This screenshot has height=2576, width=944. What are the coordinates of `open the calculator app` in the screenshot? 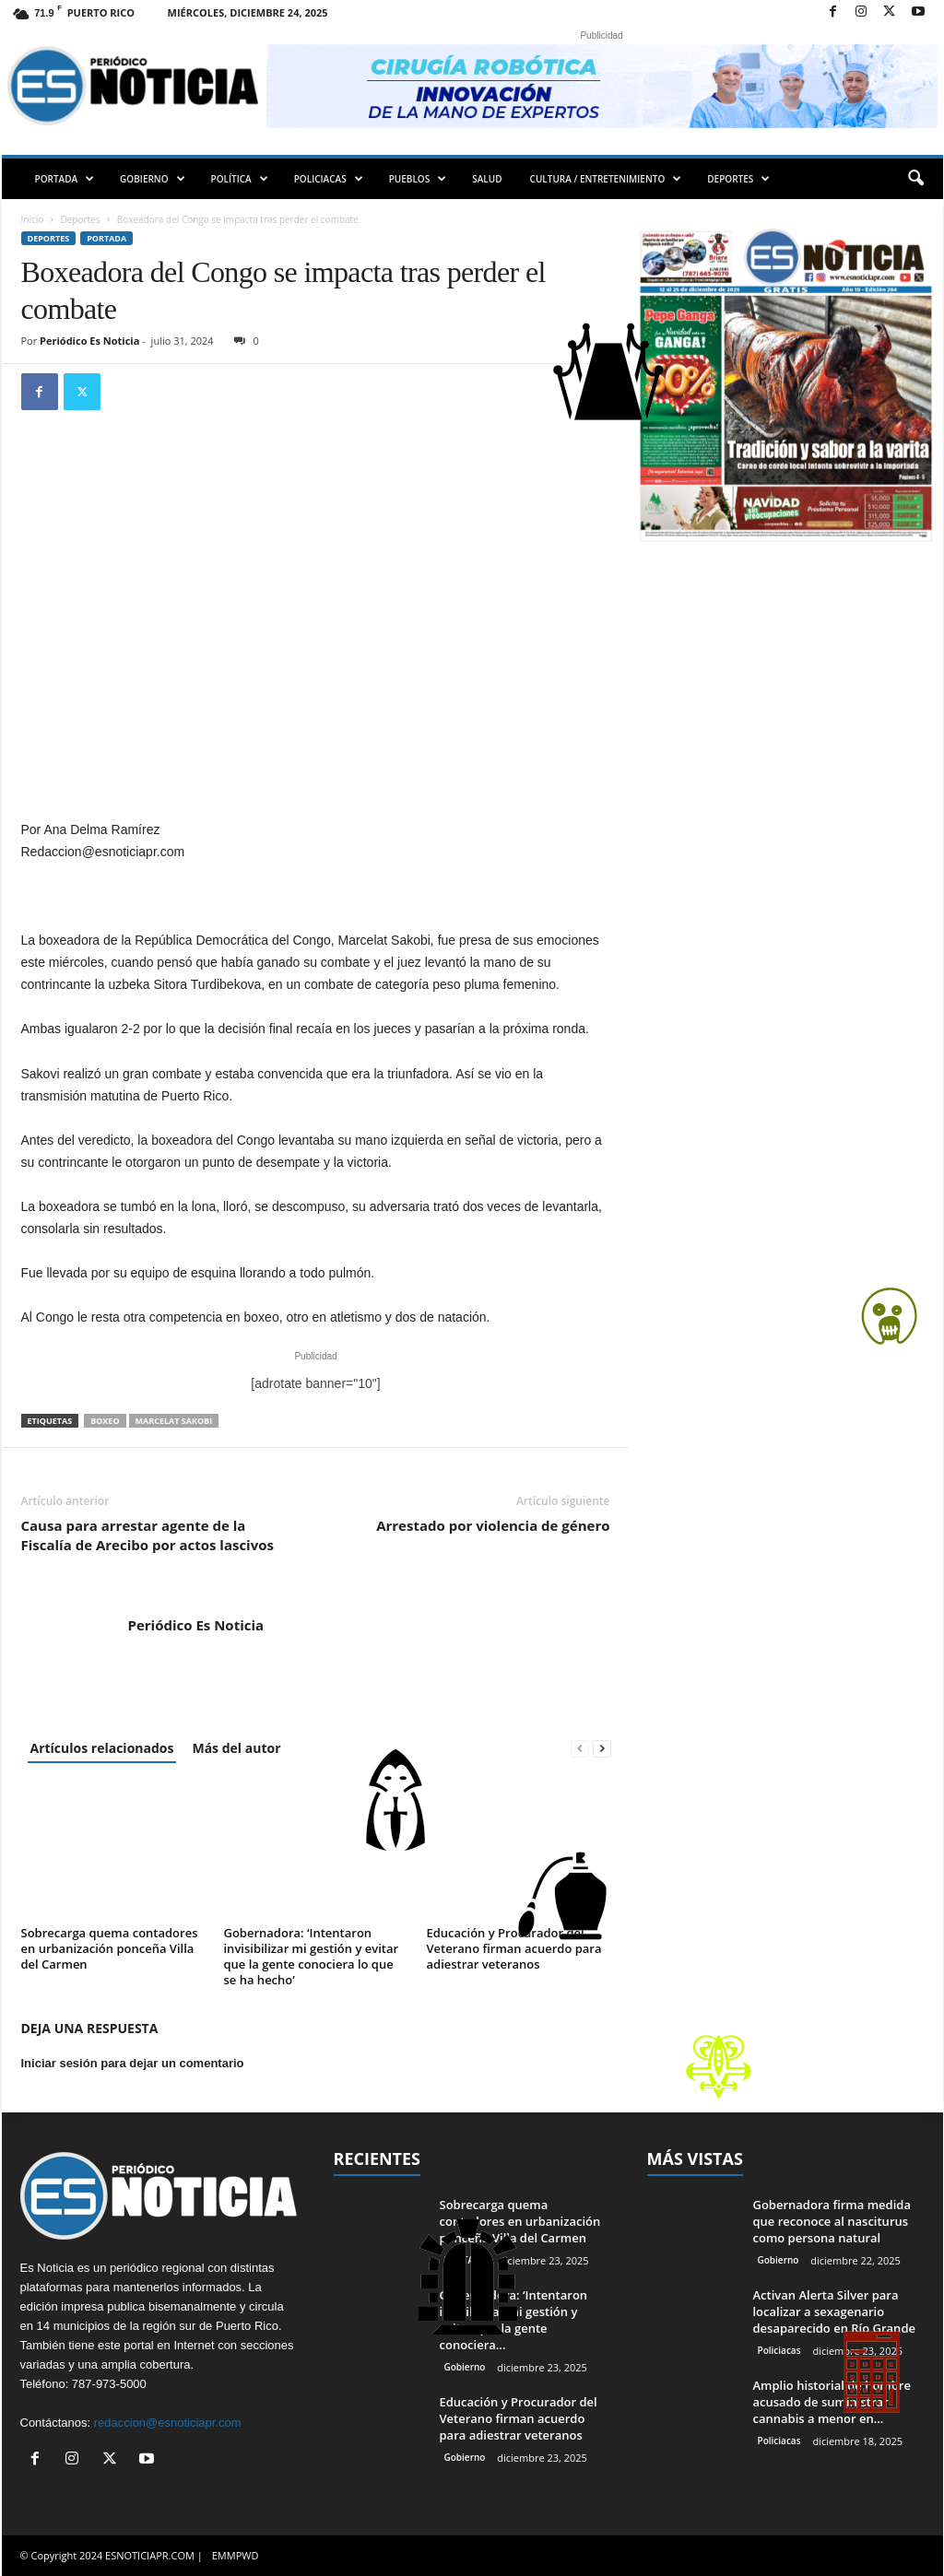 It's located at (871, 2371).